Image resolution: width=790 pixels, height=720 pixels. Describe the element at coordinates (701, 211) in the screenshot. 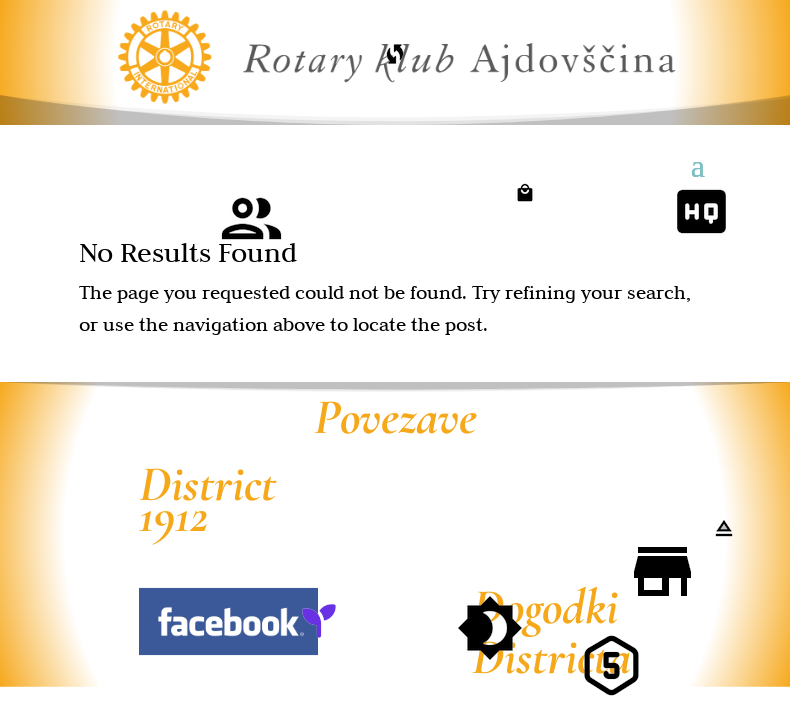

I see `switch to high quality playback mode` at that location.